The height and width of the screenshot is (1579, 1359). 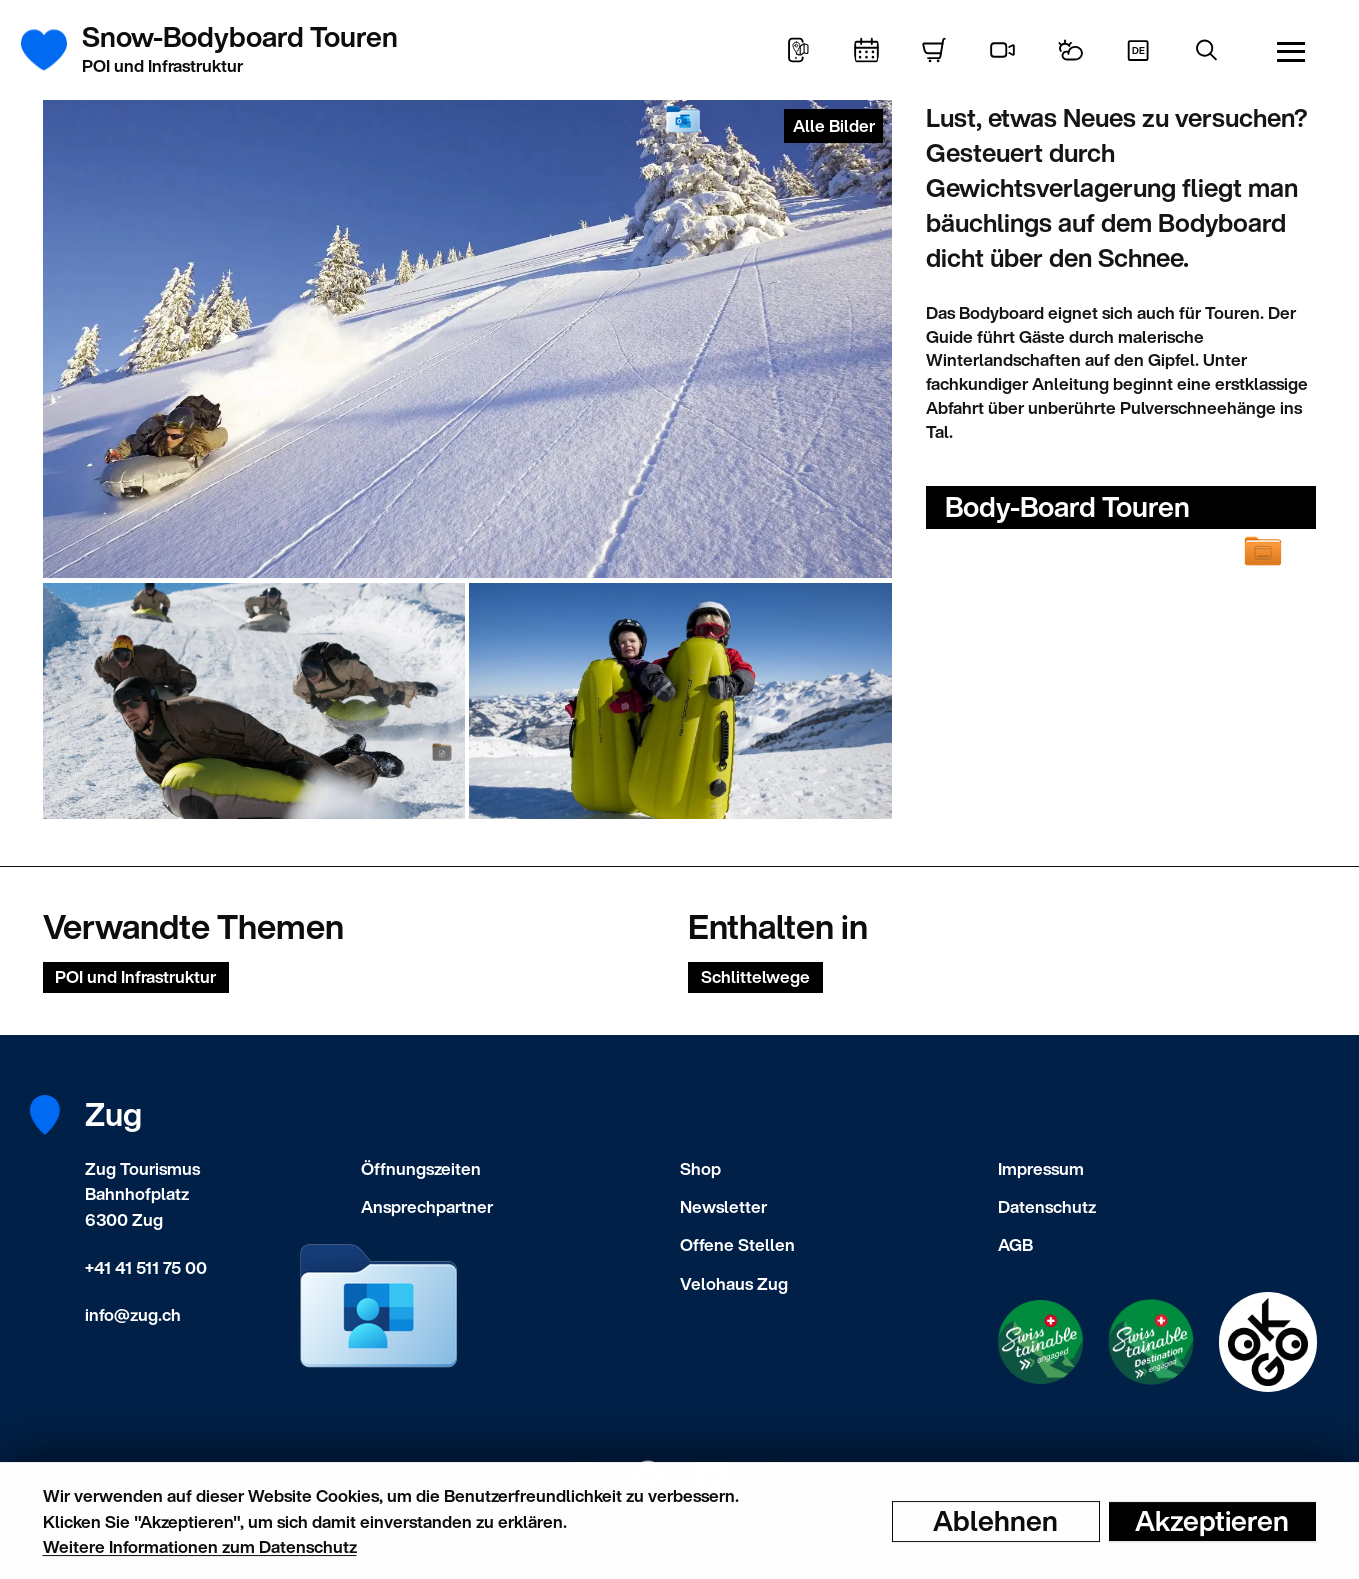 What do you see at coordinates (442, 752) in the screenshot?
I see `open your documents folder` at bounding box center [442, 752].